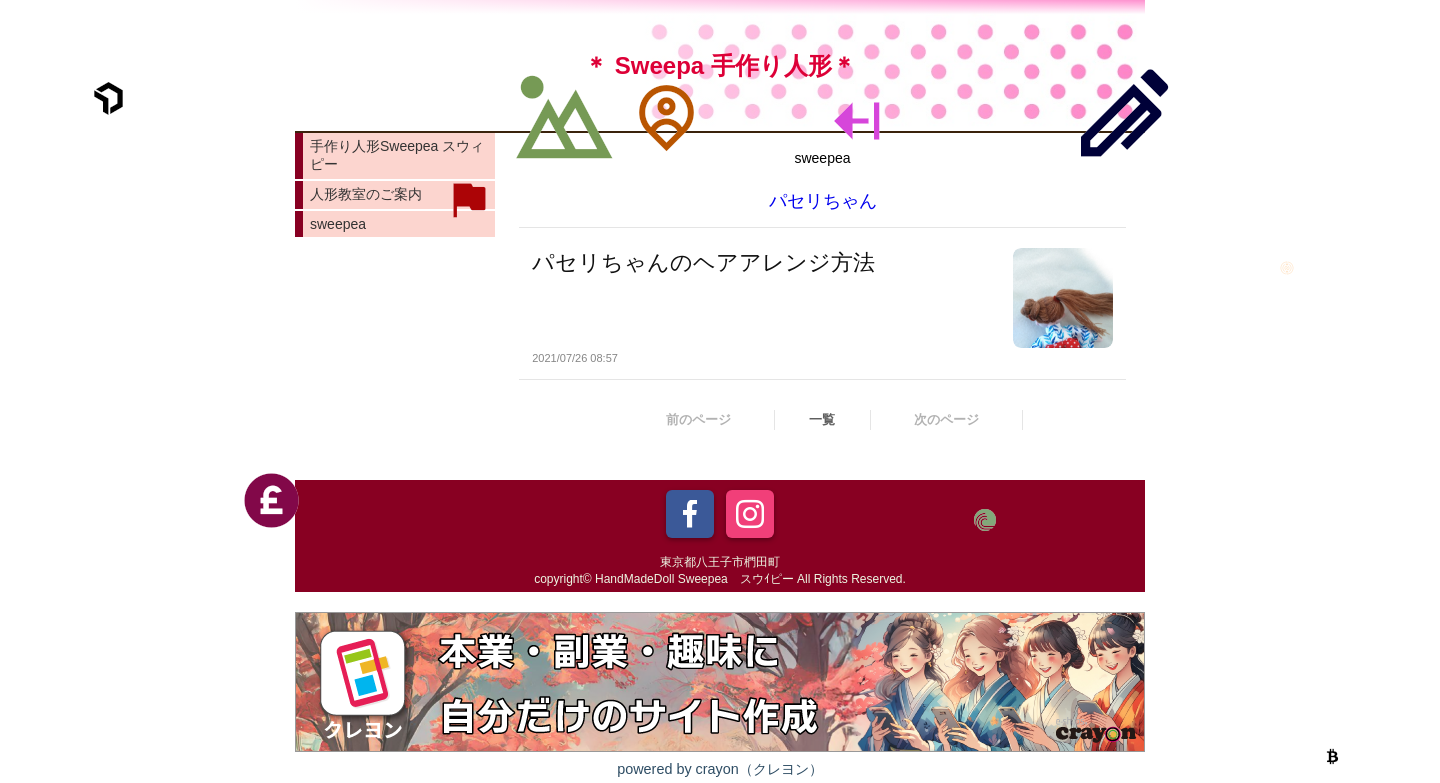  I want to click on view landscape or nature photos, so click(562, 117).